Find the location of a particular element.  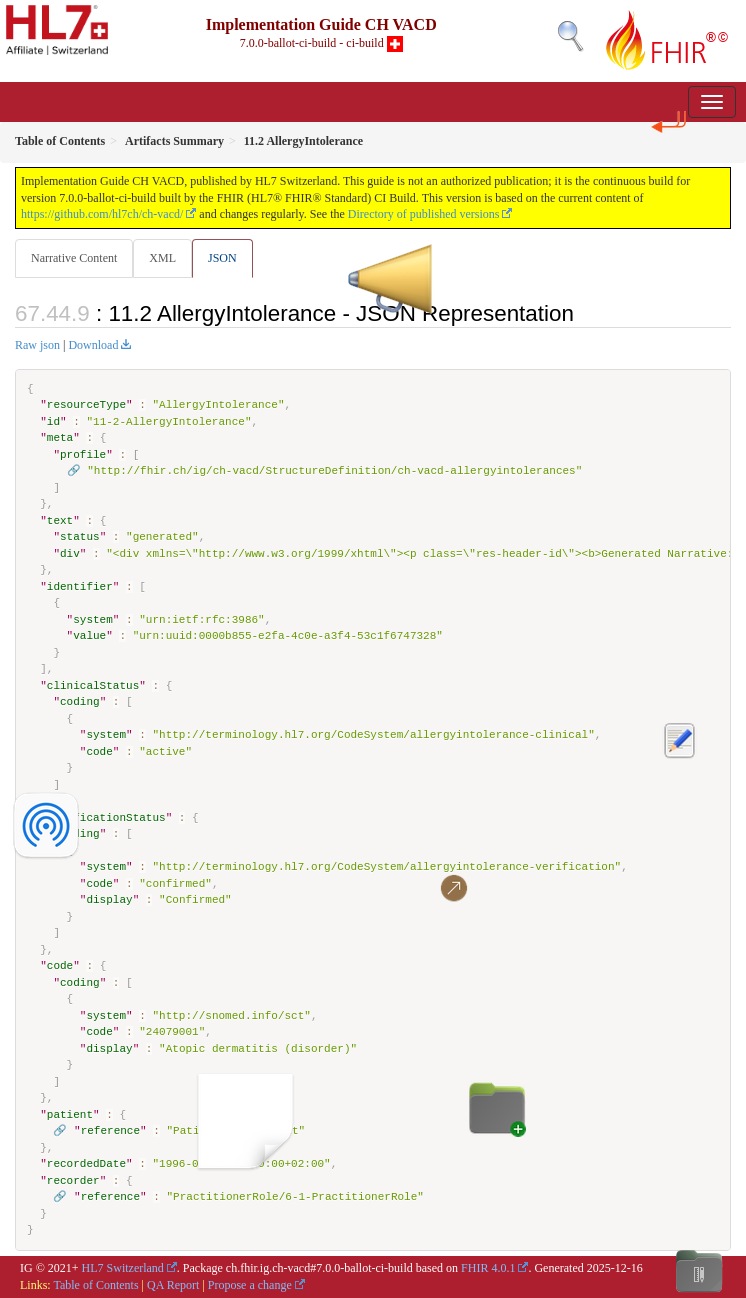

access automator actions or workflows is located at coordinates (391, 278).